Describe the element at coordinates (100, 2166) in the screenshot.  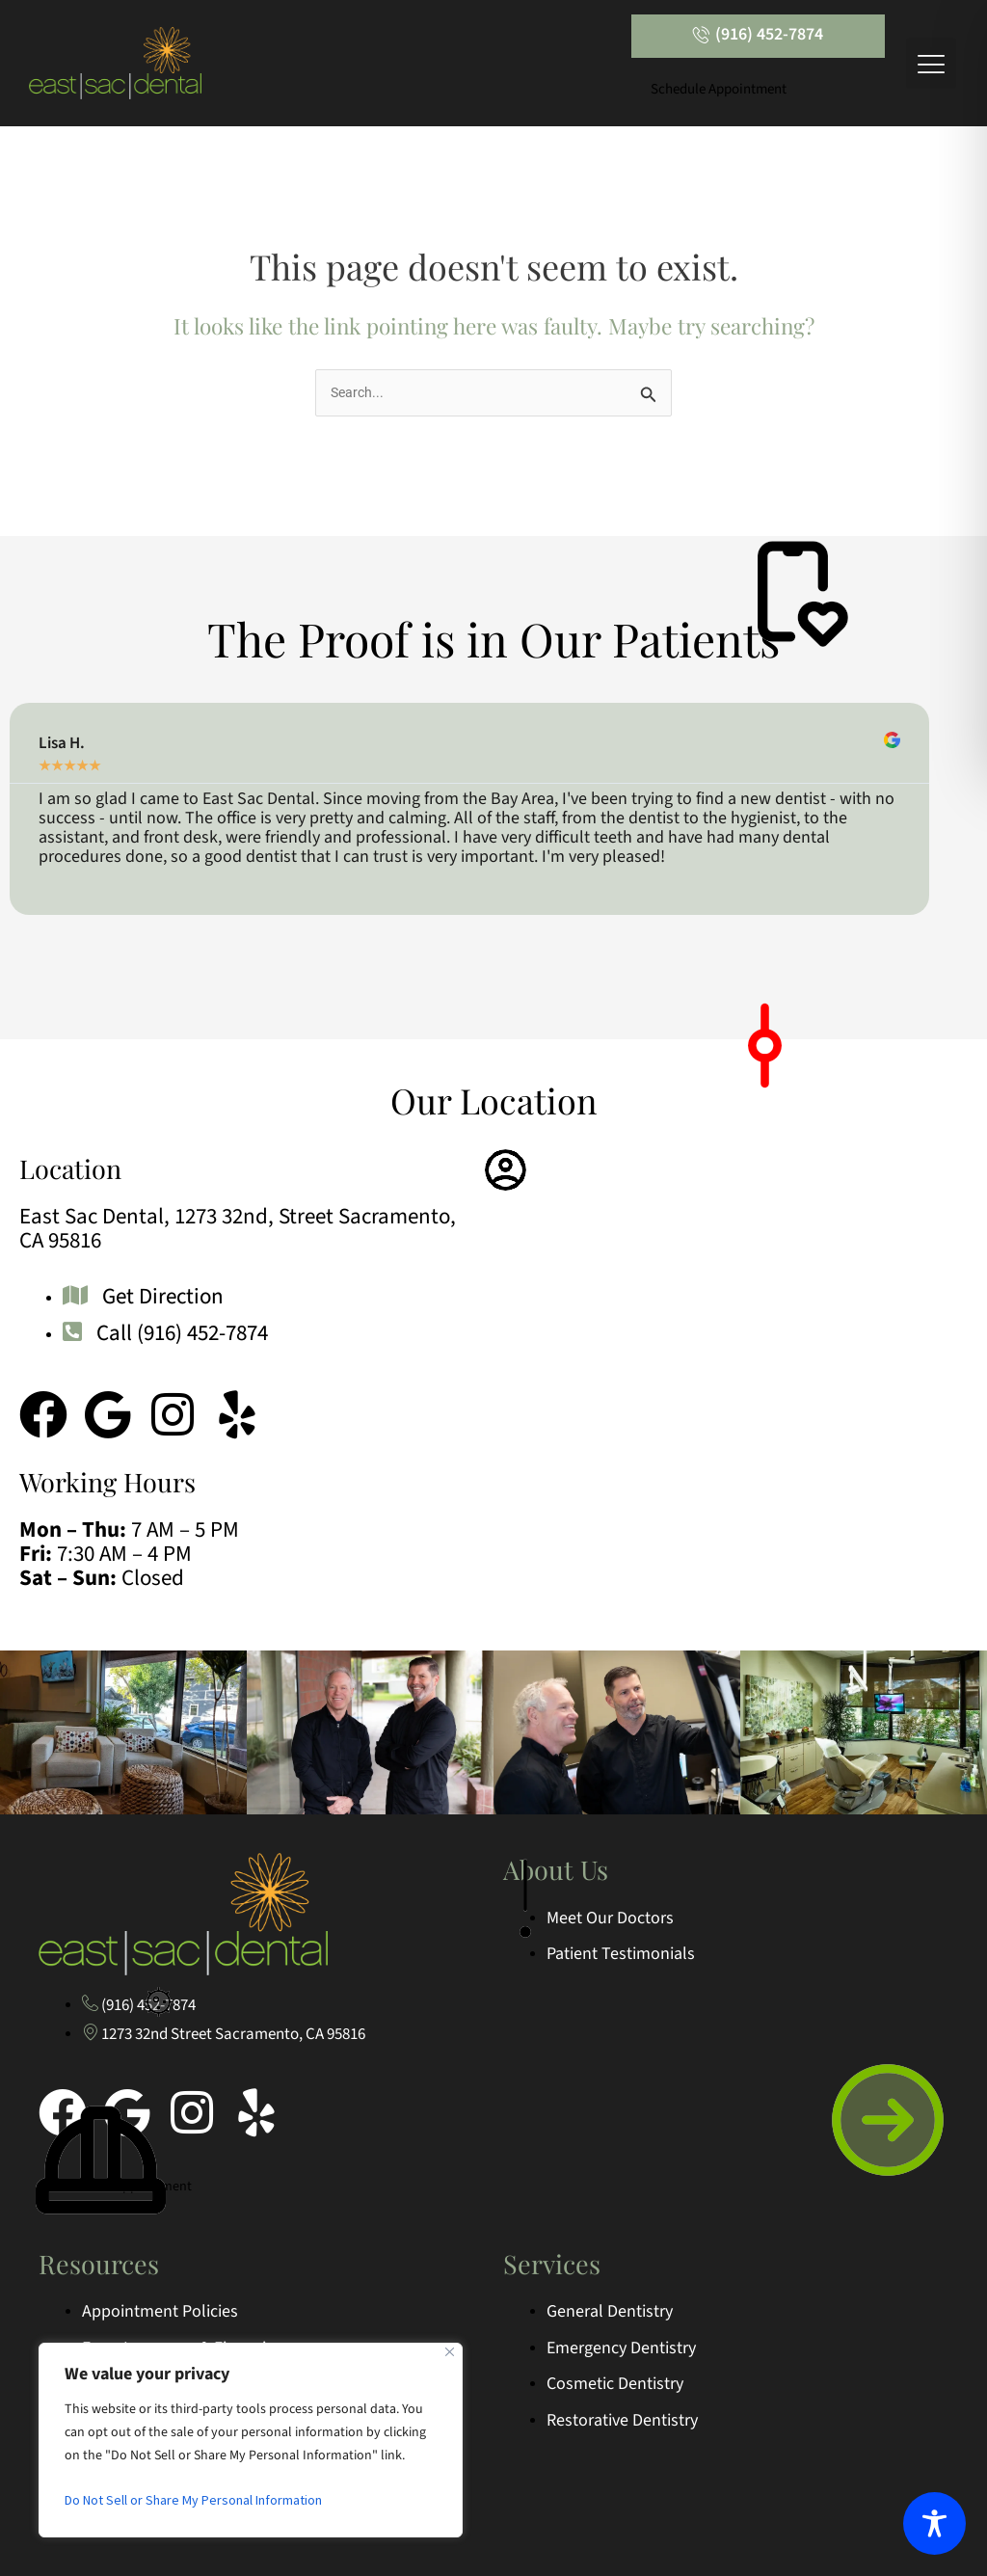
I see `access construction or work site settings` at that location.